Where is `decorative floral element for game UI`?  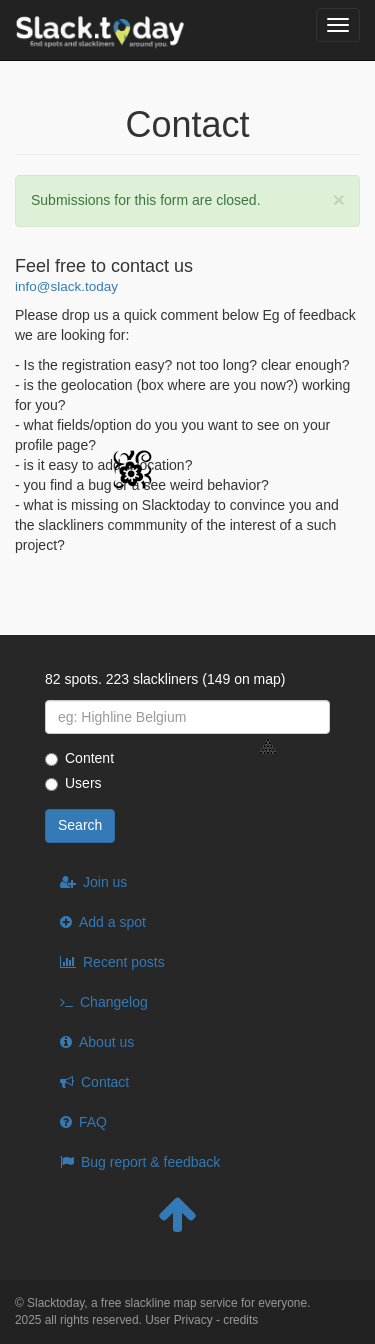 decorative floral element for game UI is located at coordinates (132, 469).